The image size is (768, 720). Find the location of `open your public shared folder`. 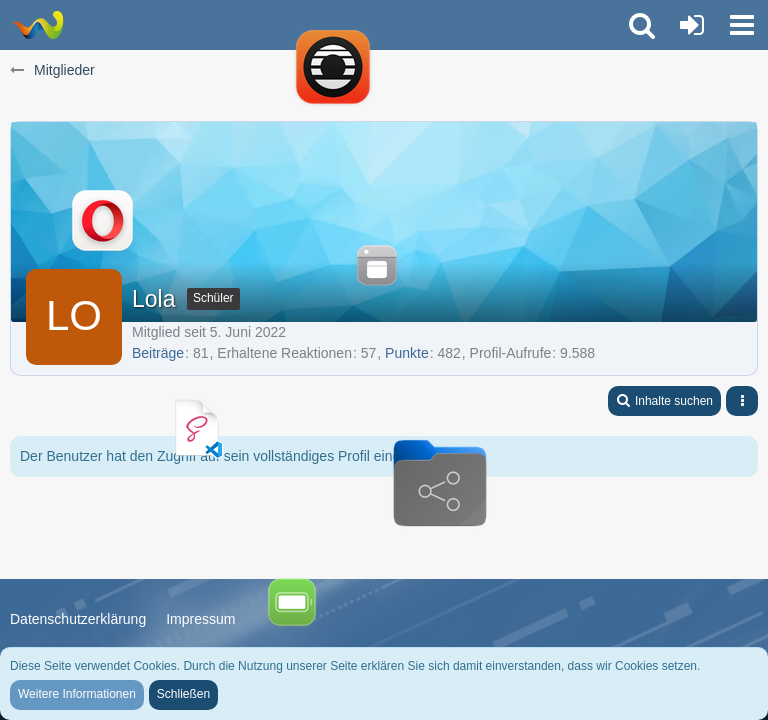

open your public shared folder is located at coordinates (440, 483).